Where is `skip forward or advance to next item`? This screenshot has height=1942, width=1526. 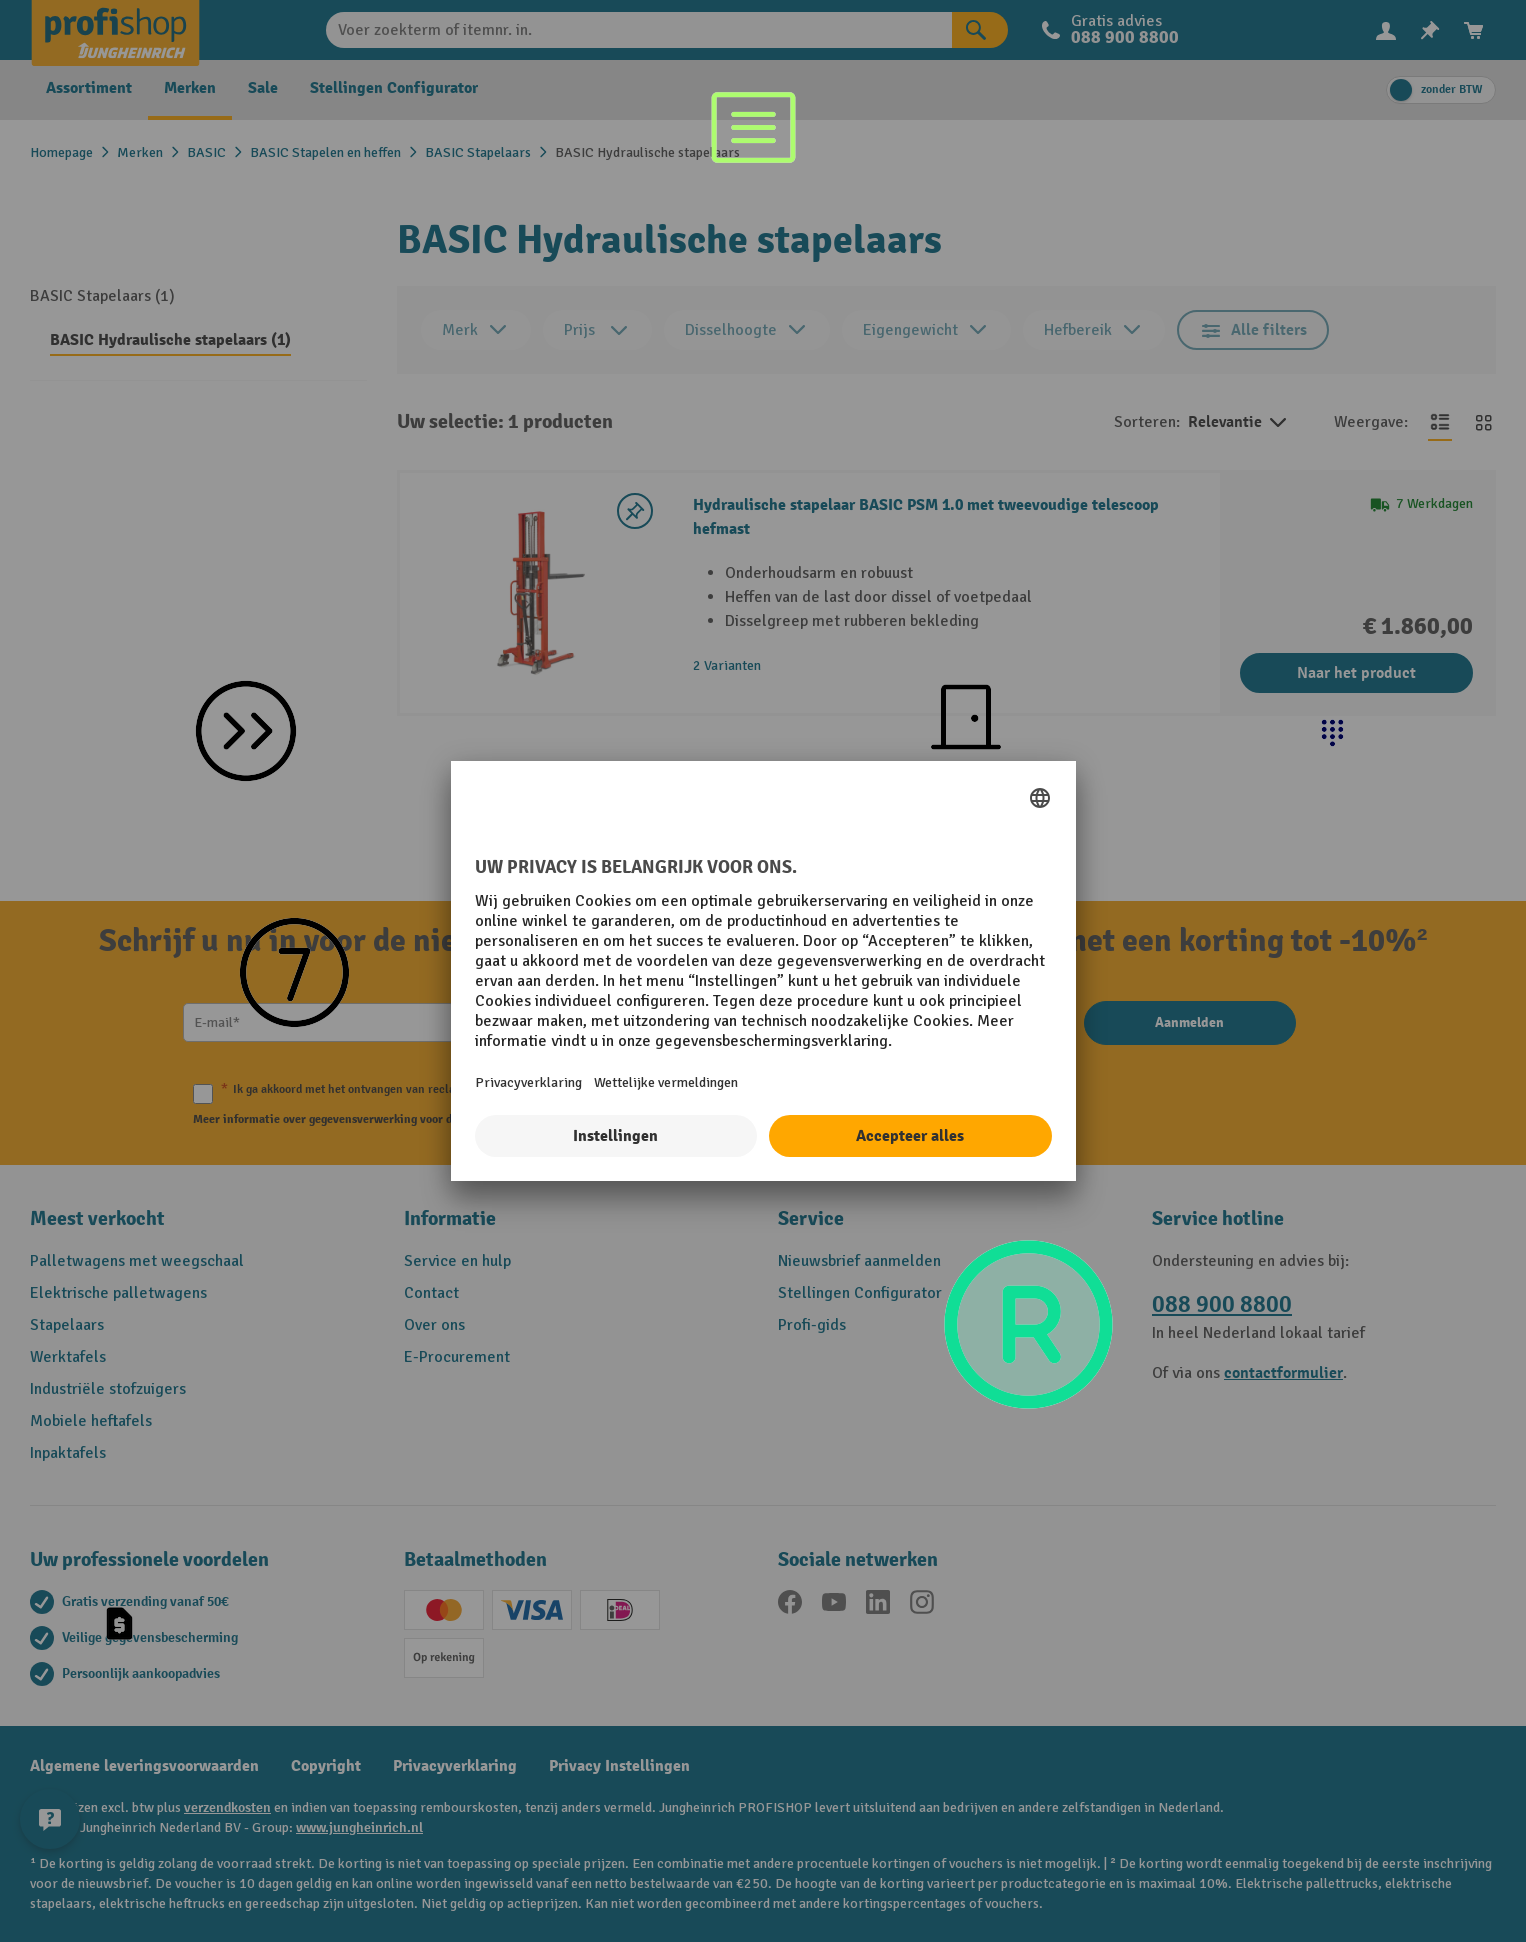
skip forward or advance to next item is located at coordinates (246, 731).